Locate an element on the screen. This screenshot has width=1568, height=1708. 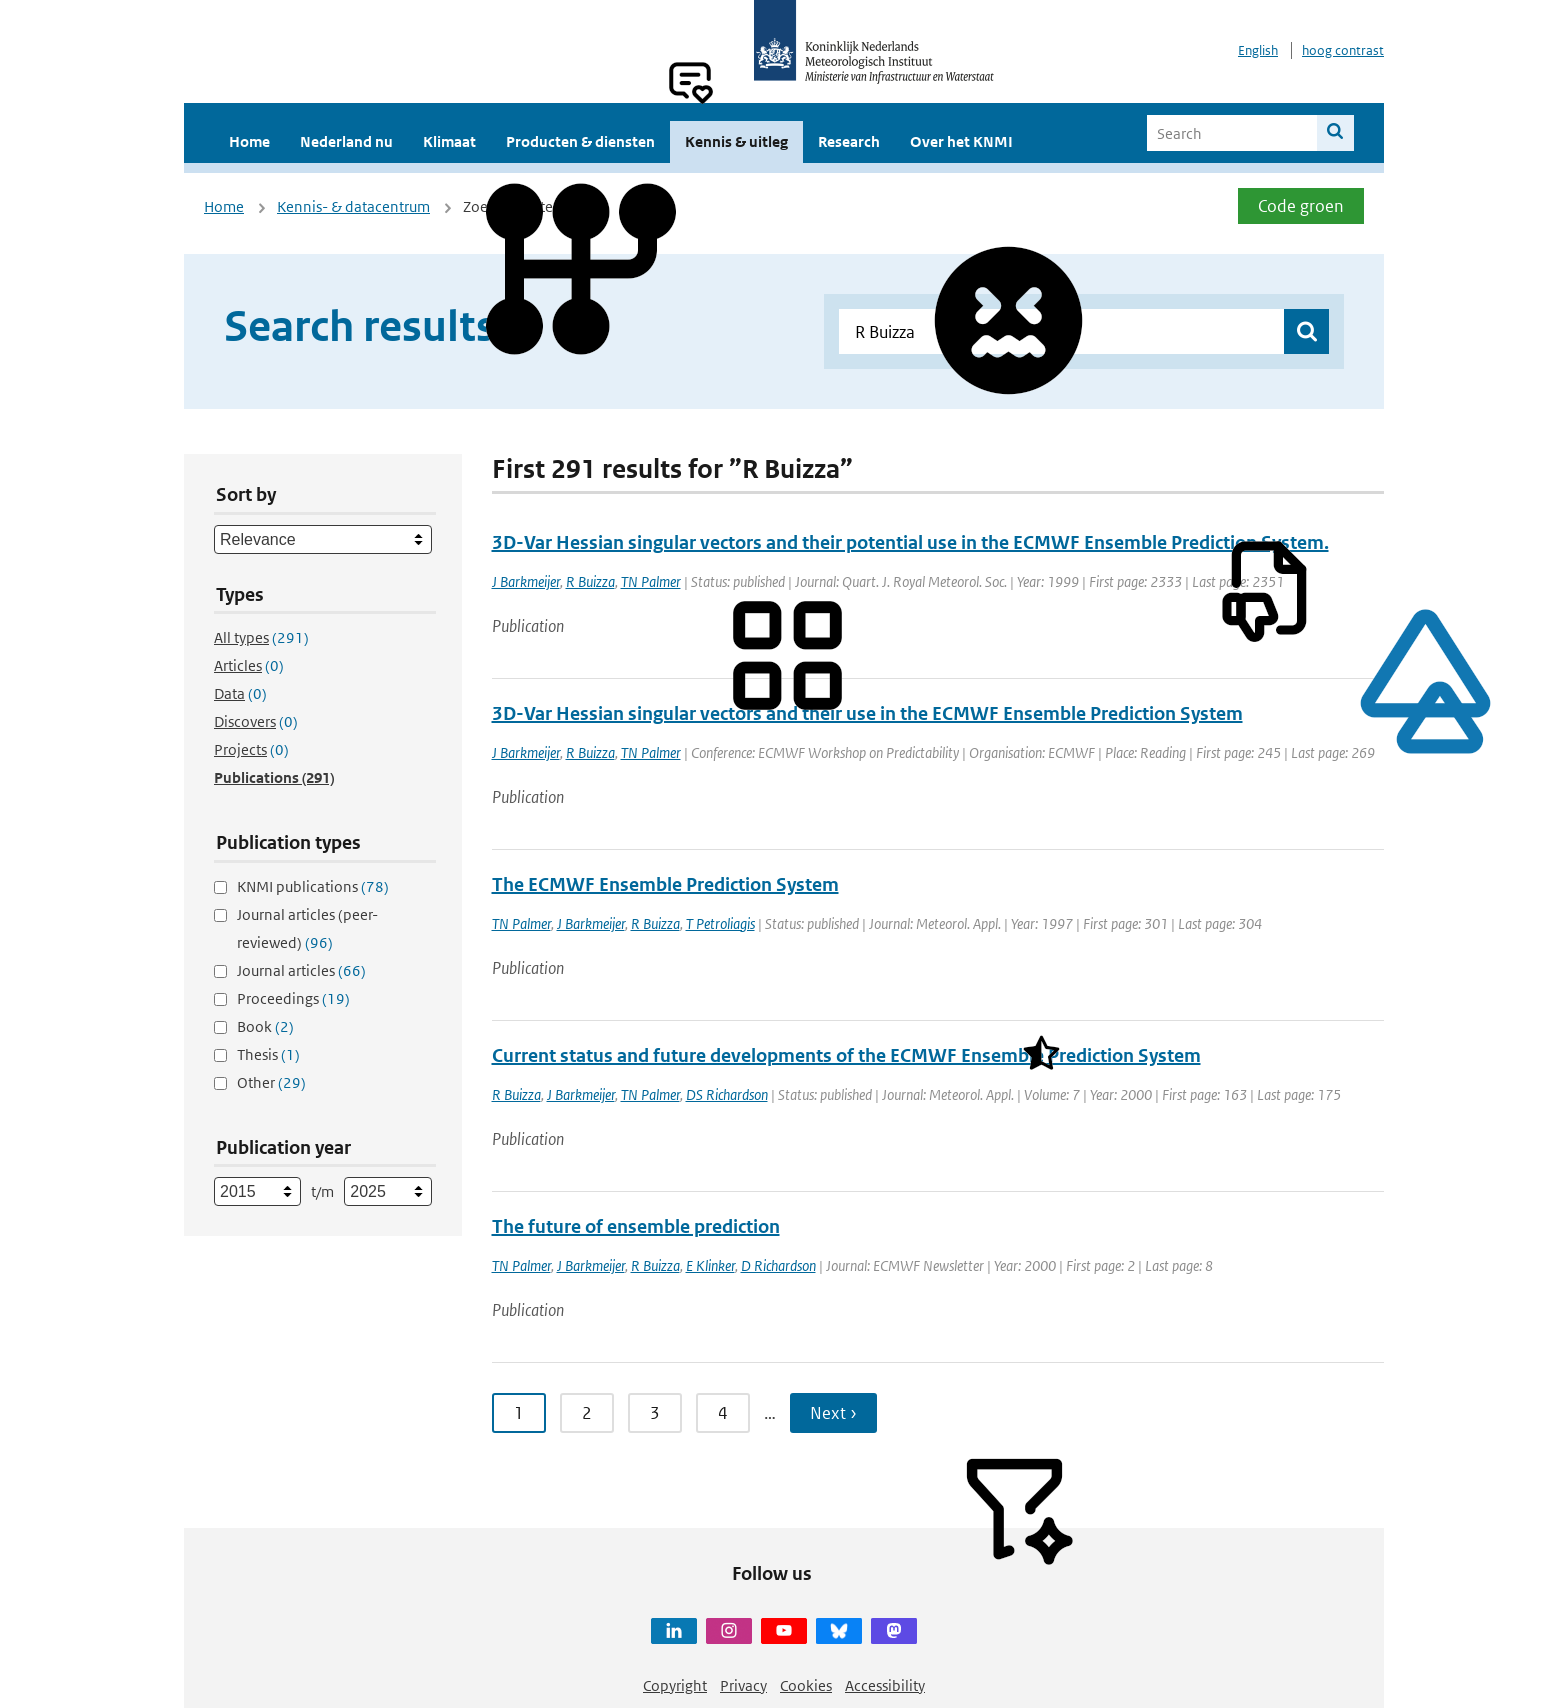
navigate to previous or parent level is located at coordinates (1425, 681).